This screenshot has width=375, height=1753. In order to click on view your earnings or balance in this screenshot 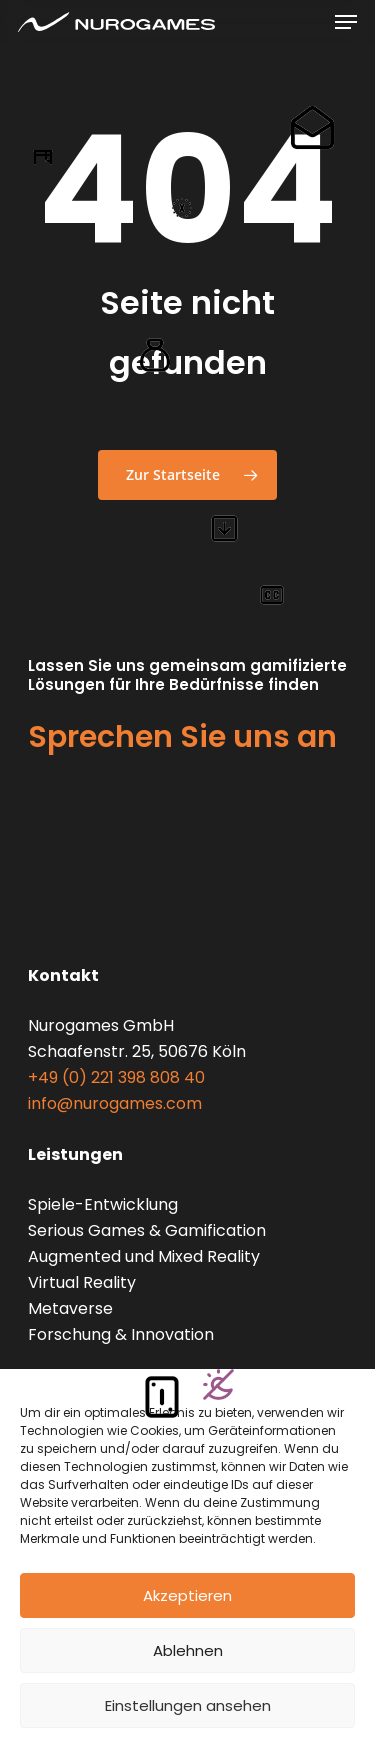, I will do `click(155, 355)`.